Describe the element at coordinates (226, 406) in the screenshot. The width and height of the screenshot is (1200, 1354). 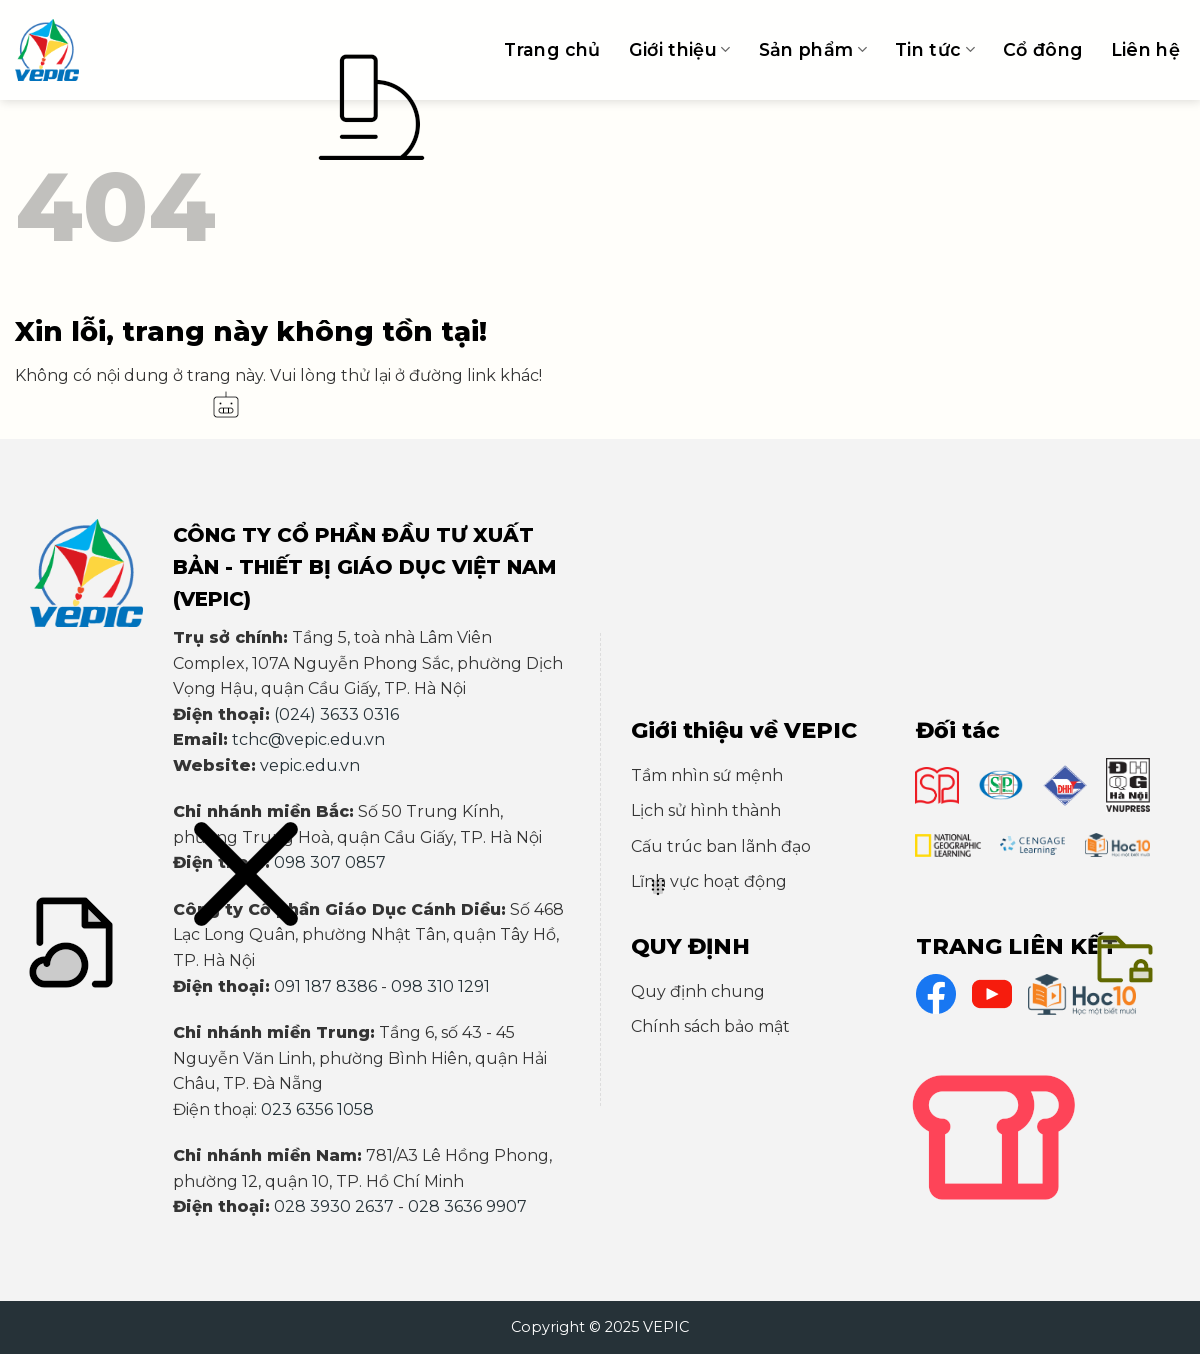
I see `access AI assistant or chatbot` at that location.